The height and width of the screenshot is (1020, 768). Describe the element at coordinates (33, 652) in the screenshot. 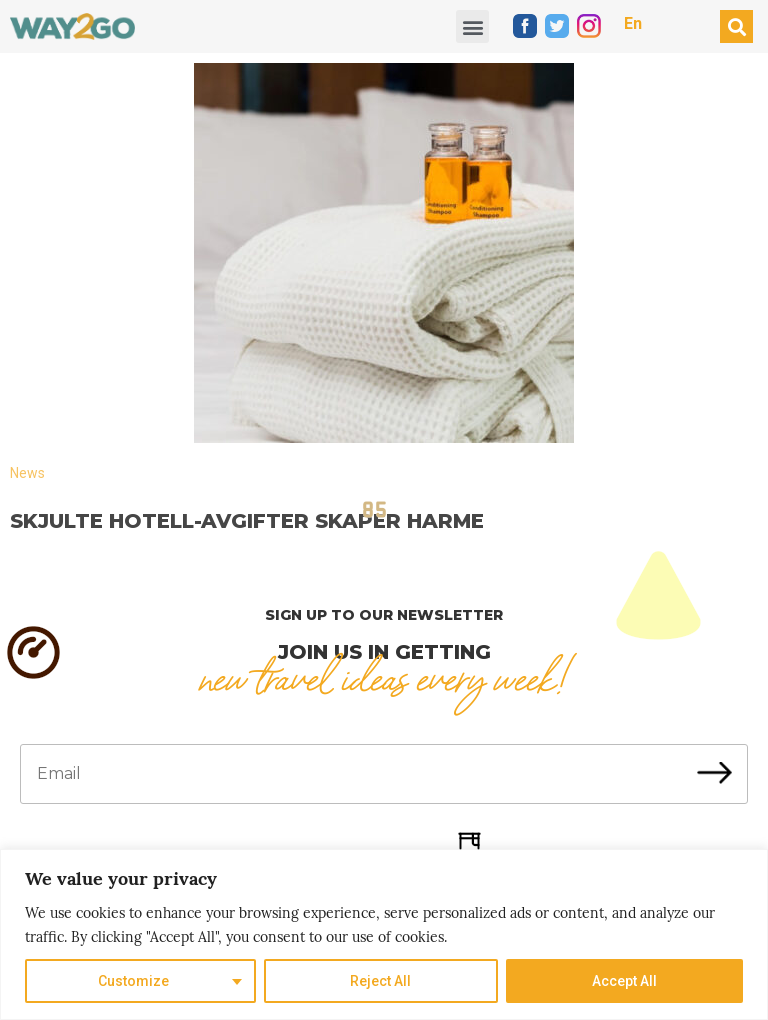

I see `view performance metrics or speed` at that location.